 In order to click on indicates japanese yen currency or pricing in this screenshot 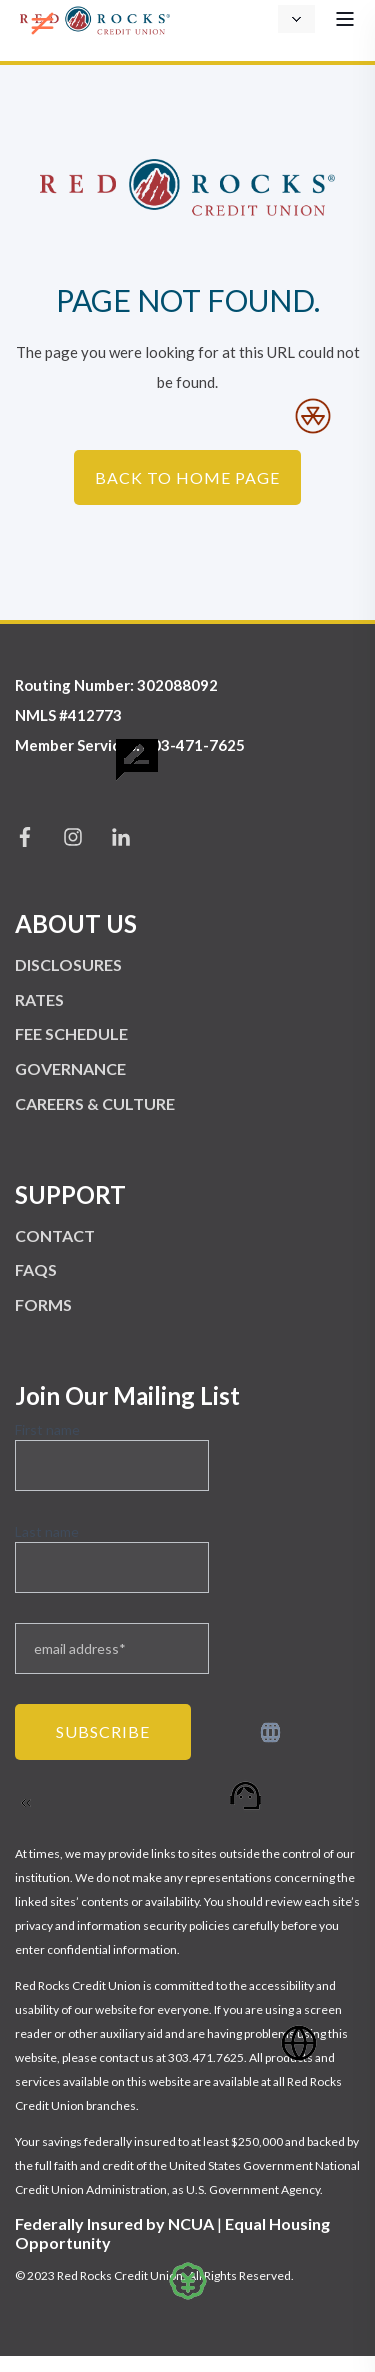, I will do `click(188, 2281)`.